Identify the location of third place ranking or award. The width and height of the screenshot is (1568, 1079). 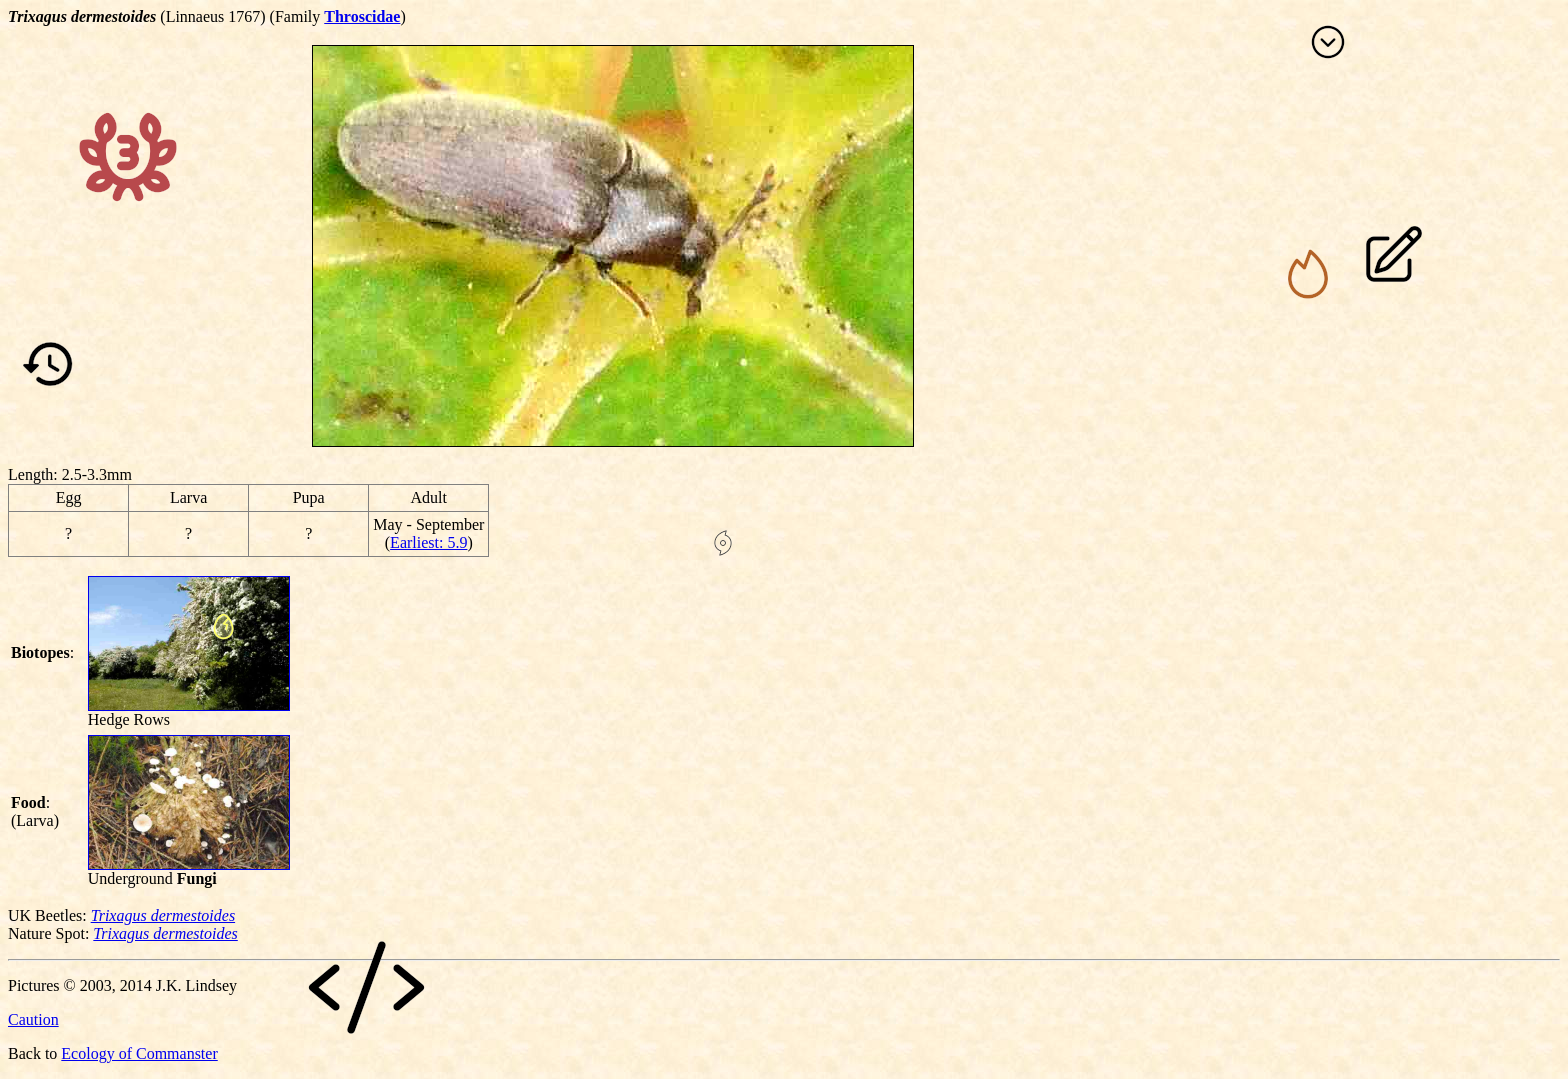
(128, 157).